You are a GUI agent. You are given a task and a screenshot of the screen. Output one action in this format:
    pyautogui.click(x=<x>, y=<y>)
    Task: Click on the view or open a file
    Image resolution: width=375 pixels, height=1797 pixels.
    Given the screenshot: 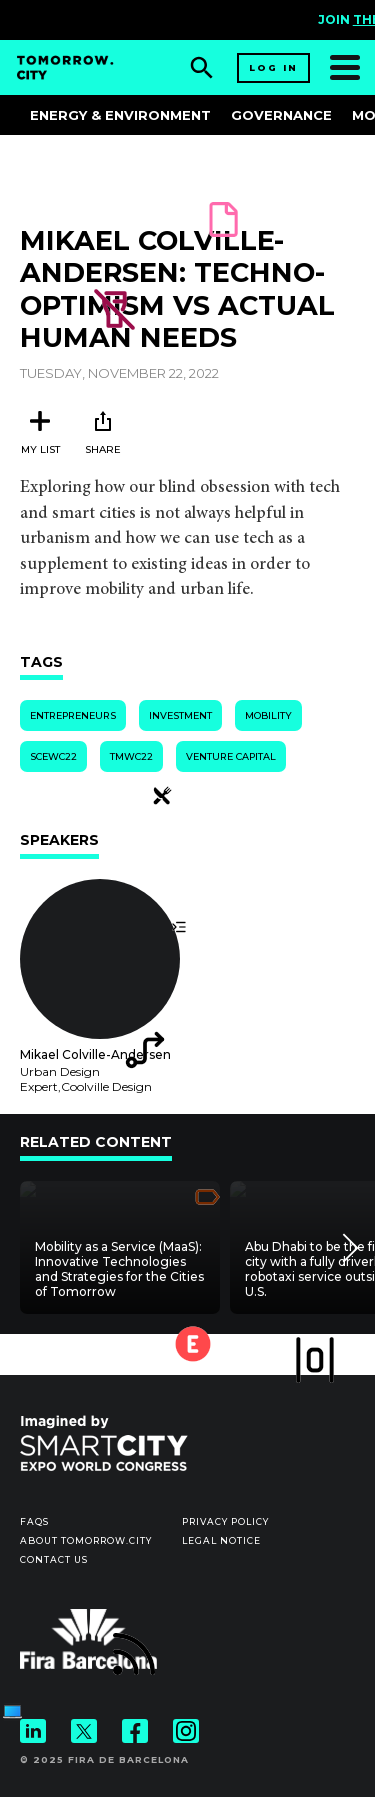 What is the action you would take?
    pyautogui.click(x=222, y=219)
    